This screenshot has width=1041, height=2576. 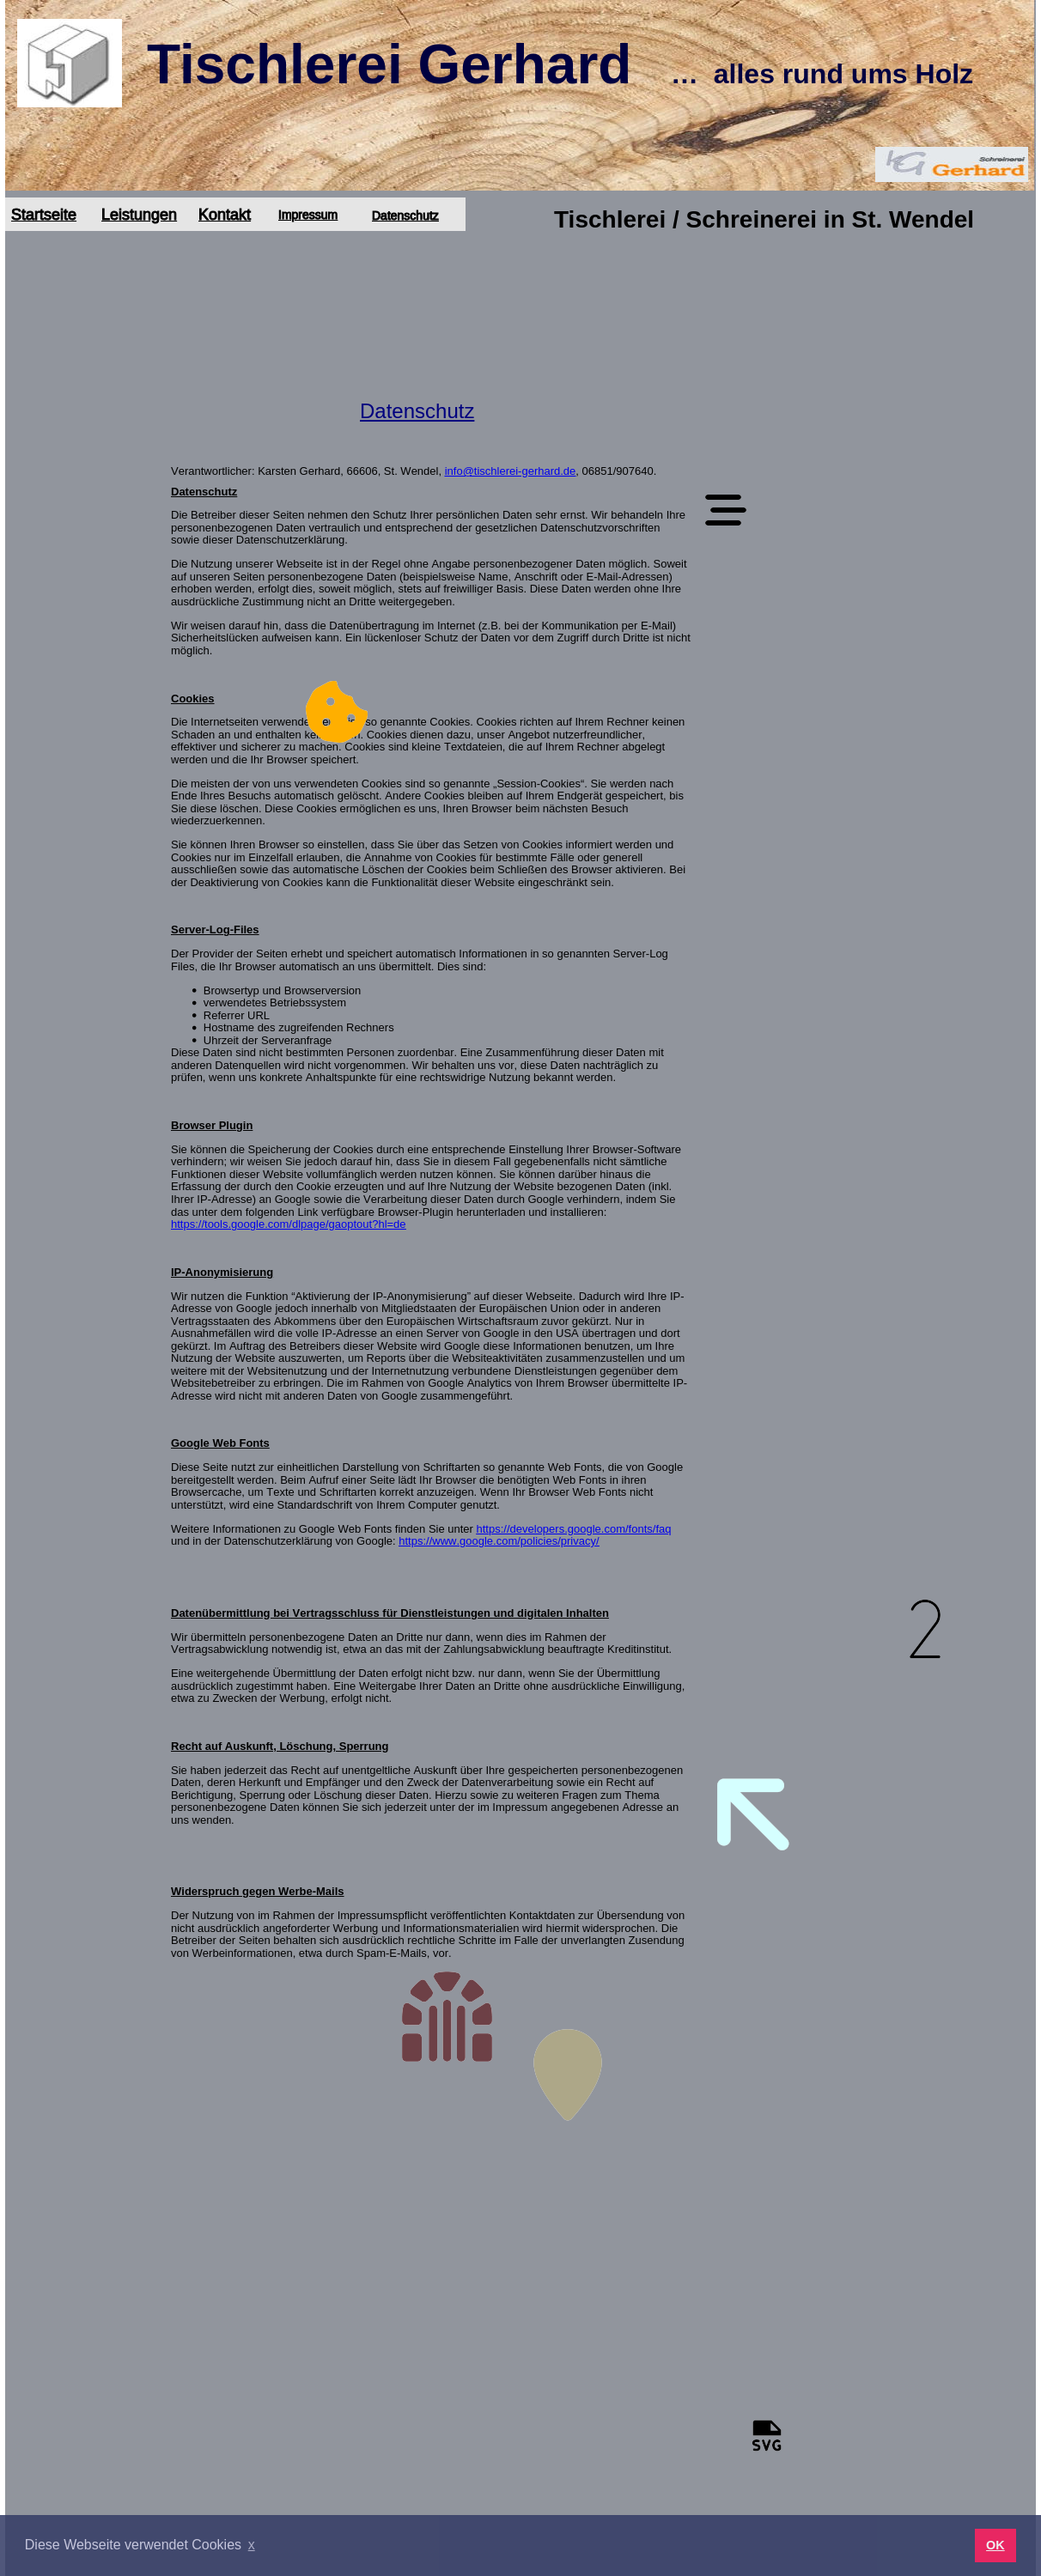 I want to click on open navigation menu, so click(x=726, y=510).